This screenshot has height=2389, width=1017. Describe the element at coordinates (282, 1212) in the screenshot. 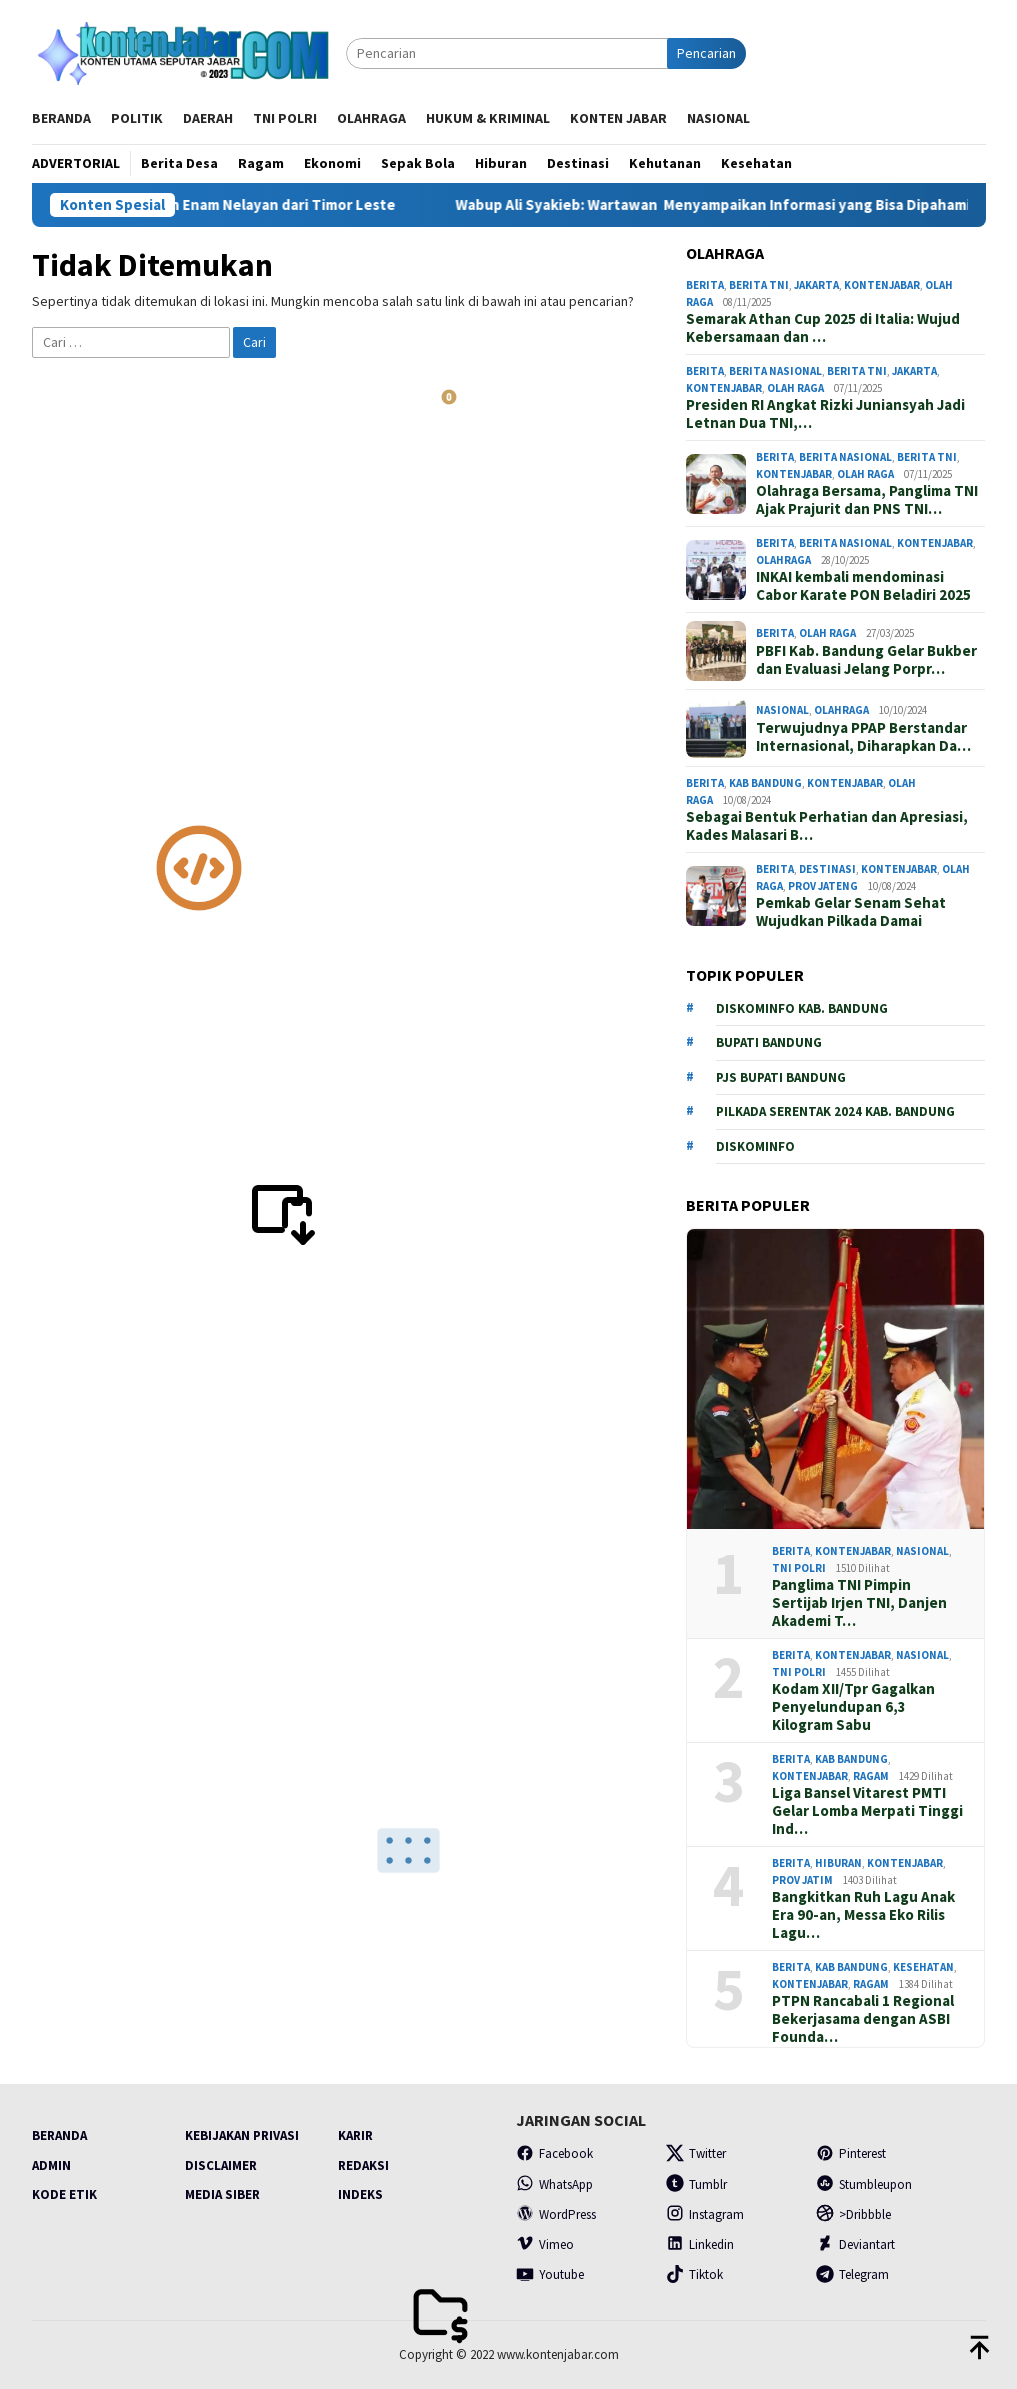

I see `download to connected devices` at that location.